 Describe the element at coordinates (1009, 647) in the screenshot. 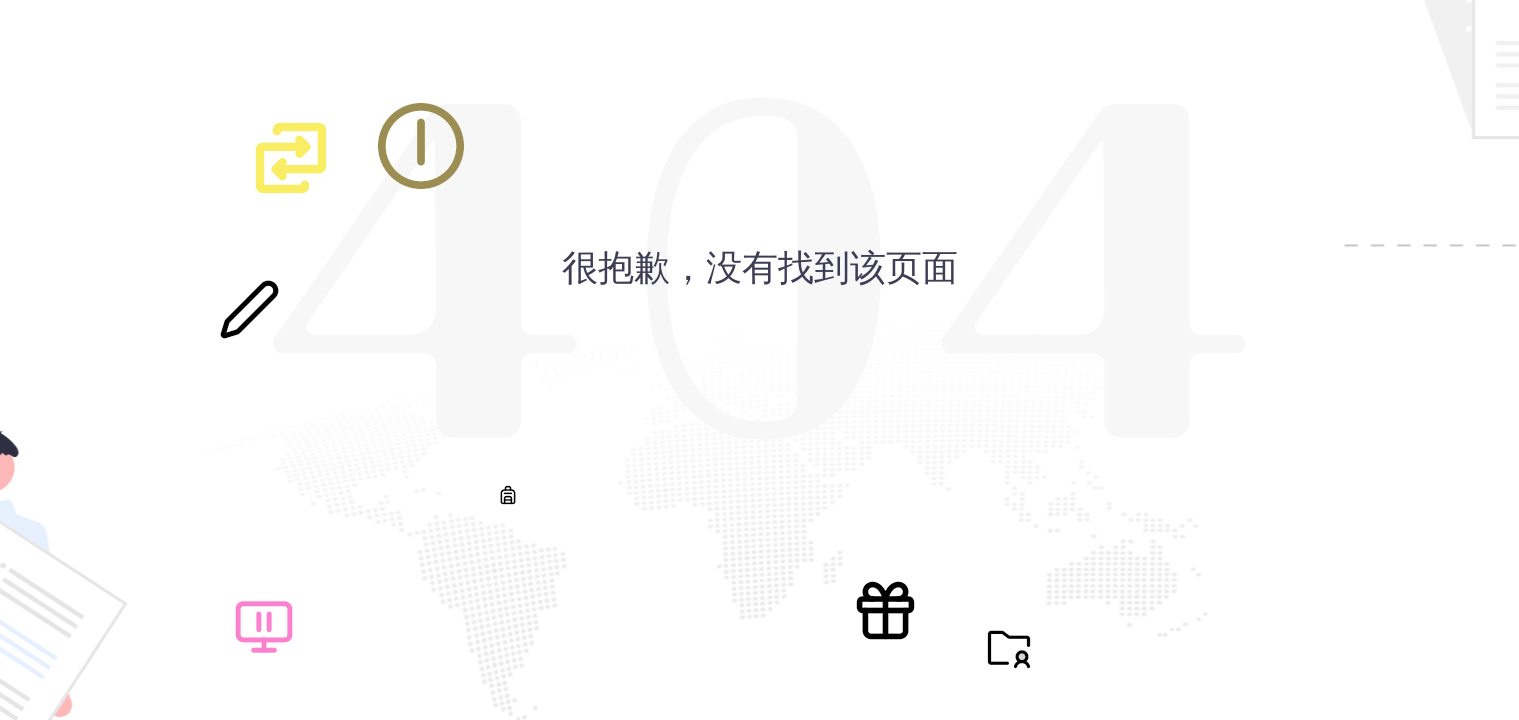

I see `access user profile folder` at that location.